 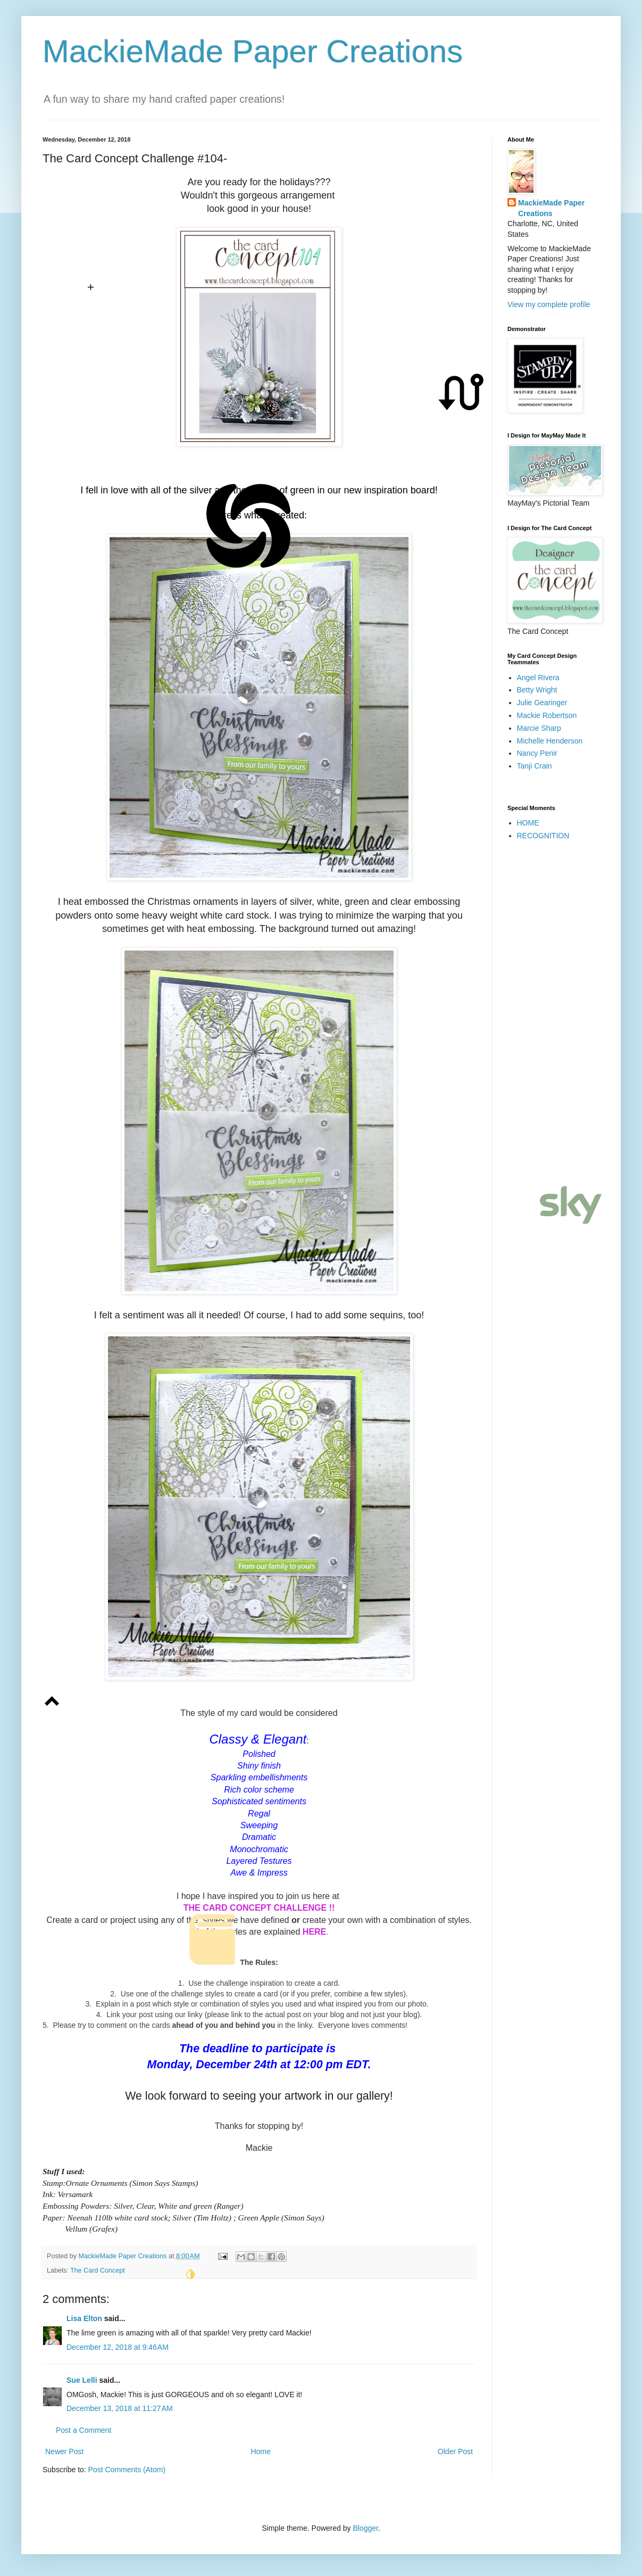 I want to click on sky brand logo, so click(x=571, y=1205).